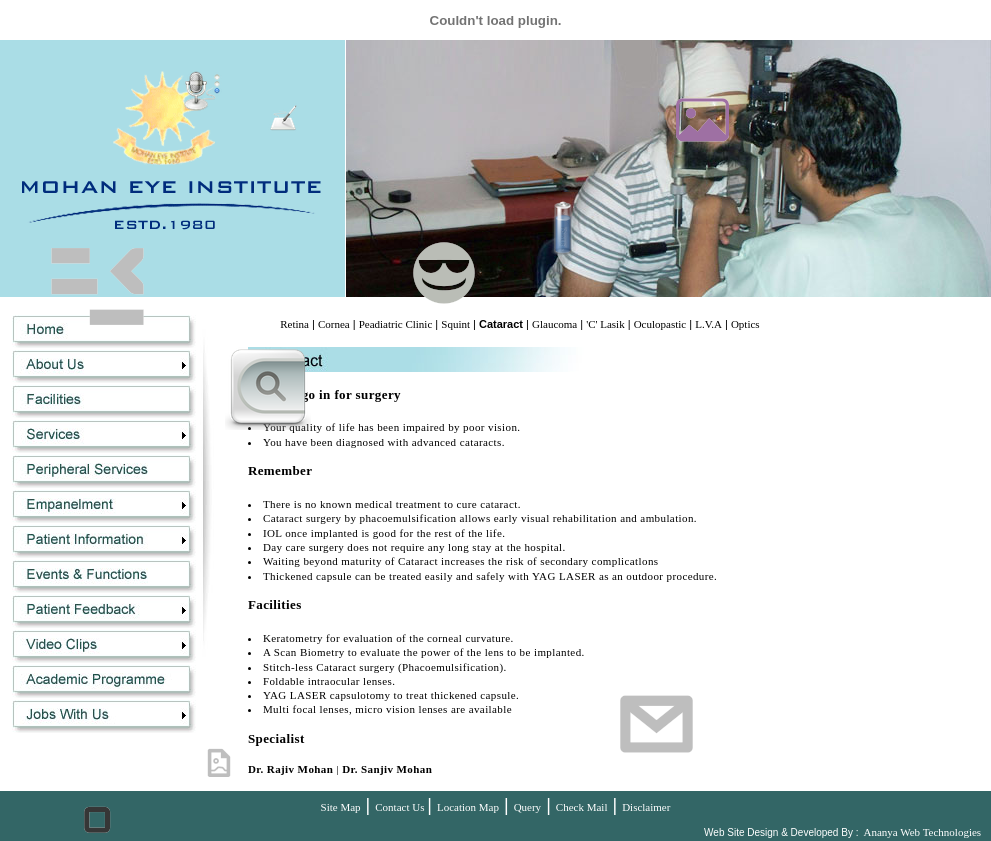 The width and height of the screenshot is (991, 841). I want to click on microphone input level is set to low, so click(202, 91).